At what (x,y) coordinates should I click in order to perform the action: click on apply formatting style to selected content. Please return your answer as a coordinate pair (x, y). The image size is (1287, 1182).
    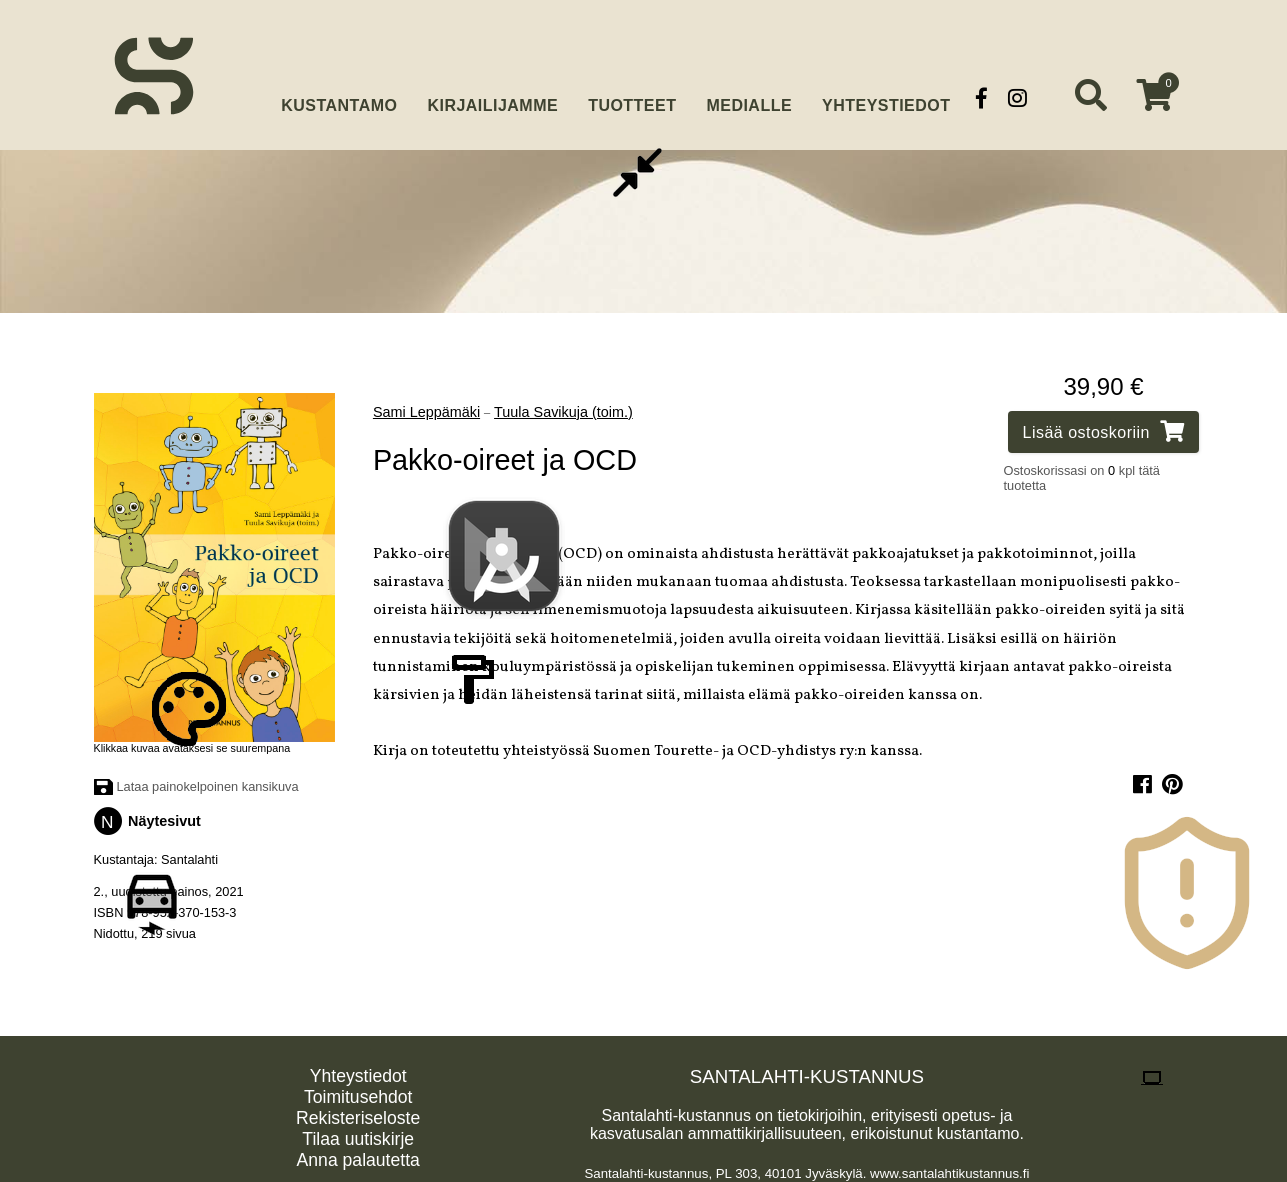
    Looking at the image, I should click on (471, 679).